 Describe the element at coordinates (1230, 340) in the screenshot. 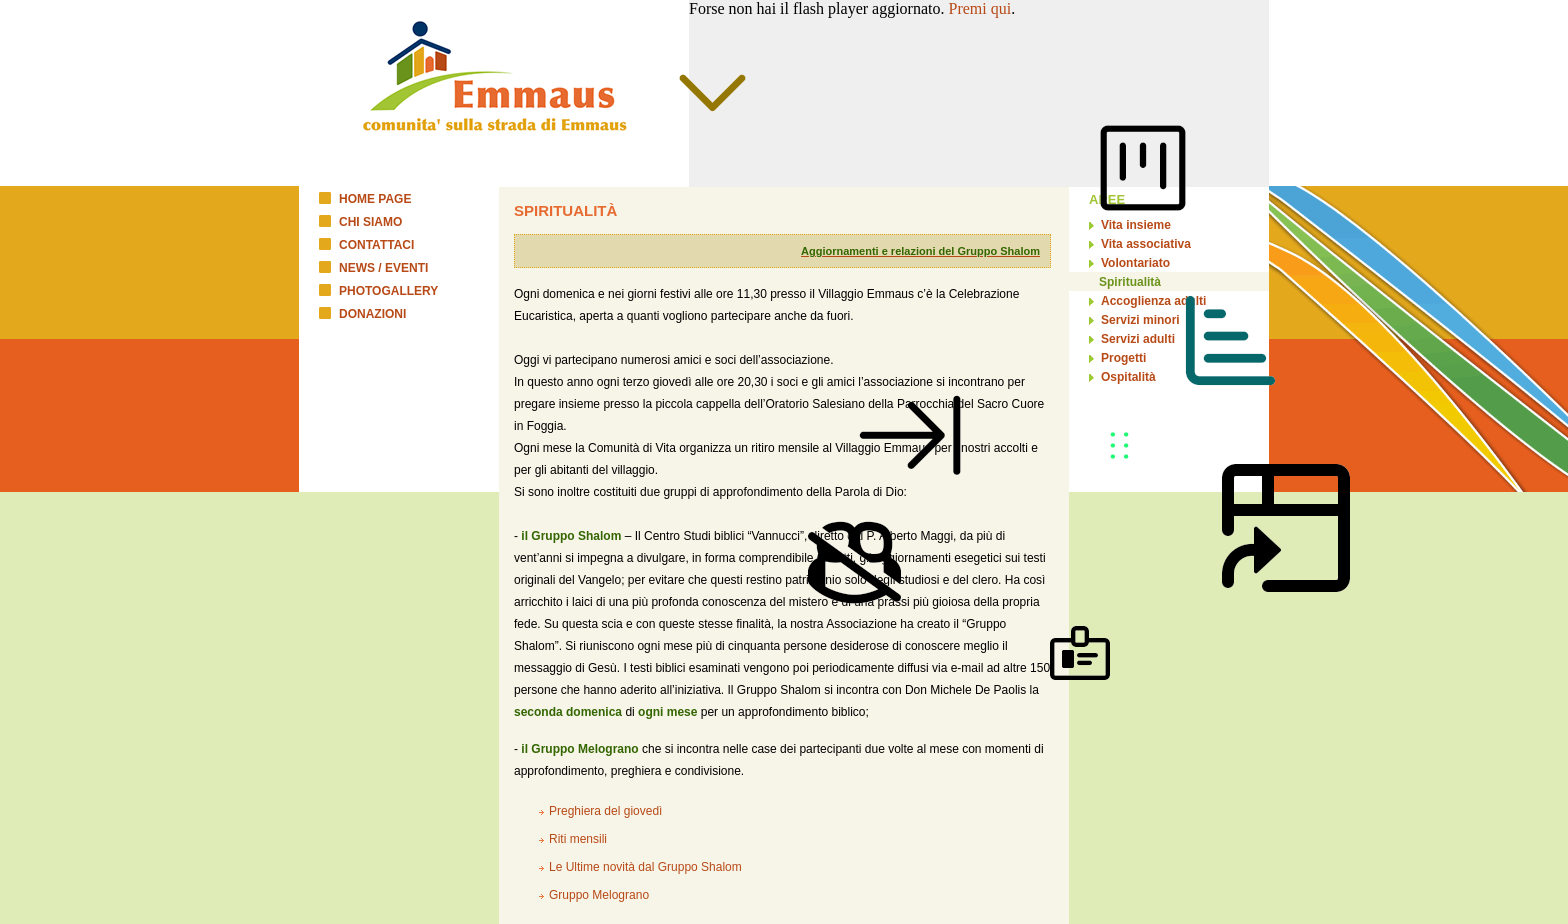

I see `view growth analytics or statistics` at that location.